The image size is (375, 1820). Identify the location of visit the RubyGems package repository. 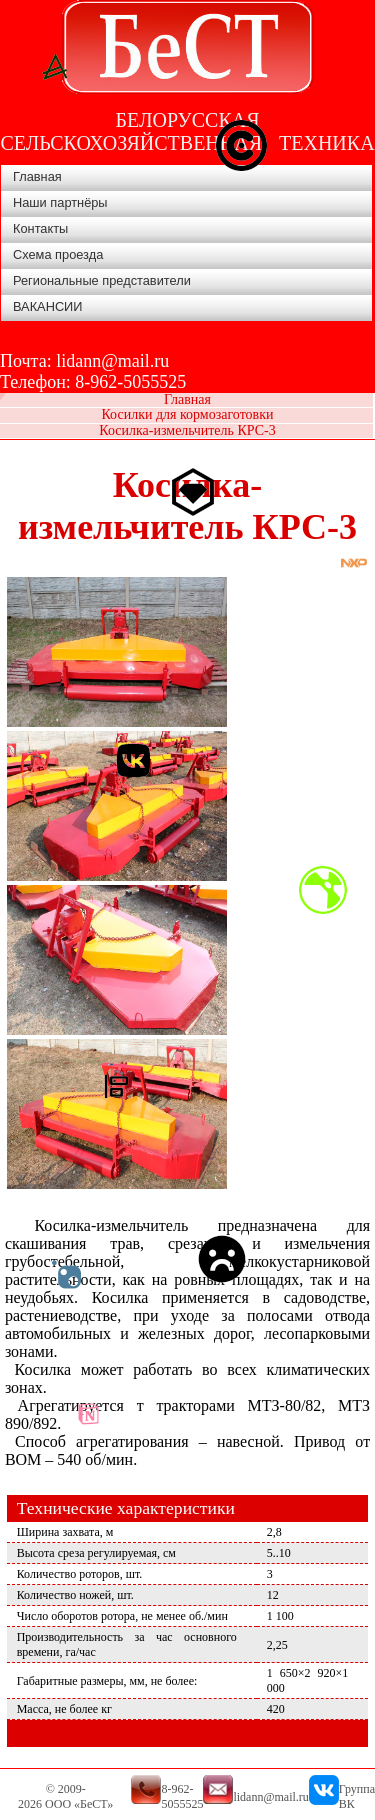
(193, 492).